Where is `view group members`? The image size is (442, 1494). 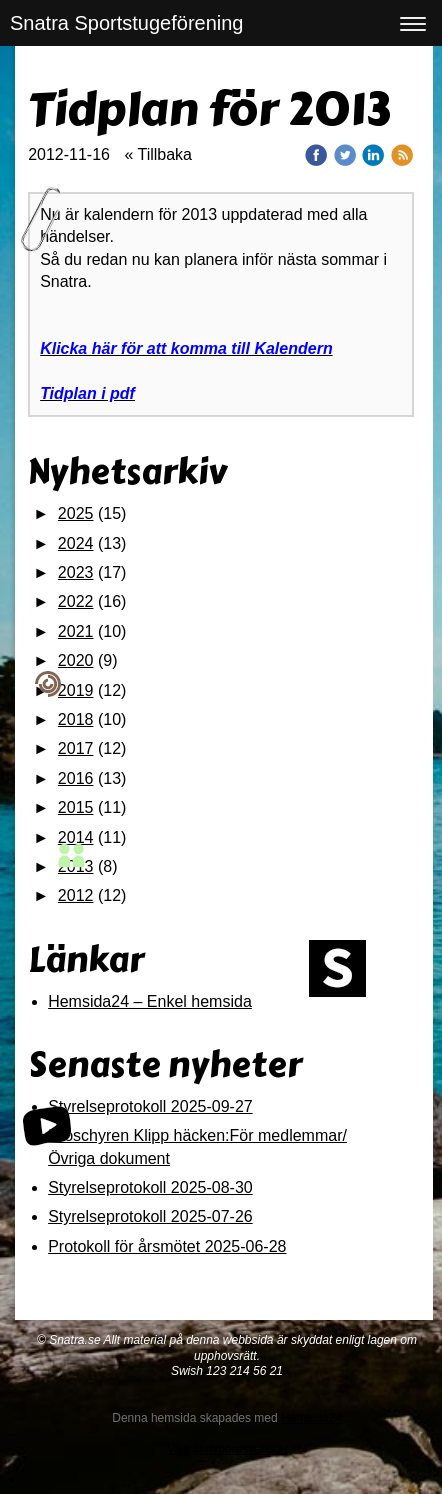 view group members is located at coordinates (71, 855).